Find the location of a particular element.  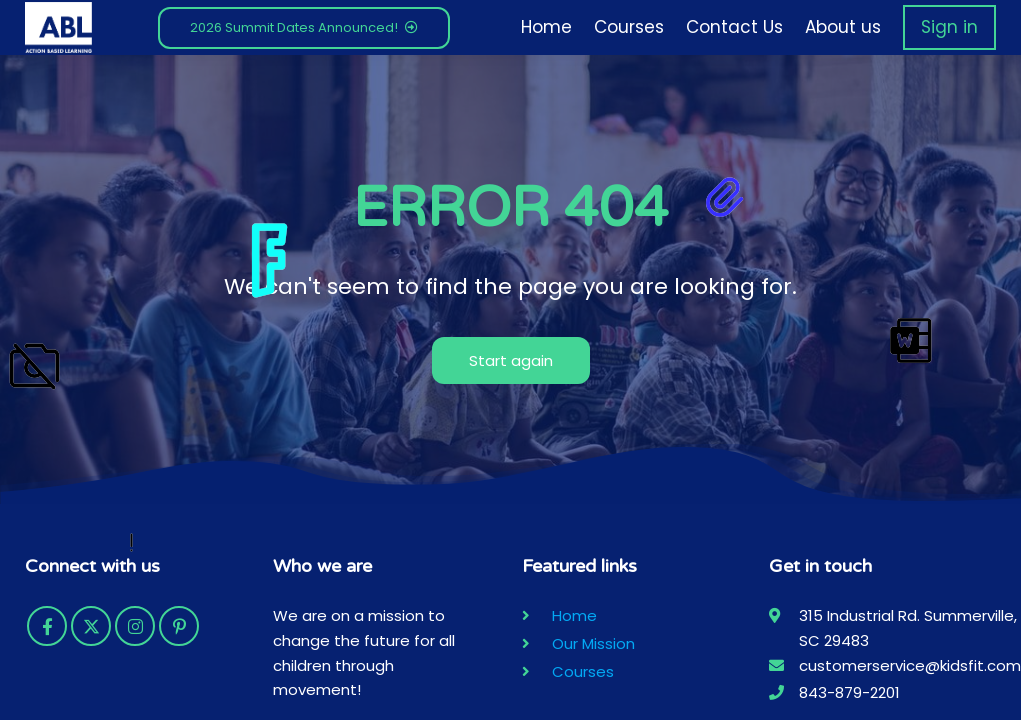

open Microsoft Word is located at coordinates (912, 340).